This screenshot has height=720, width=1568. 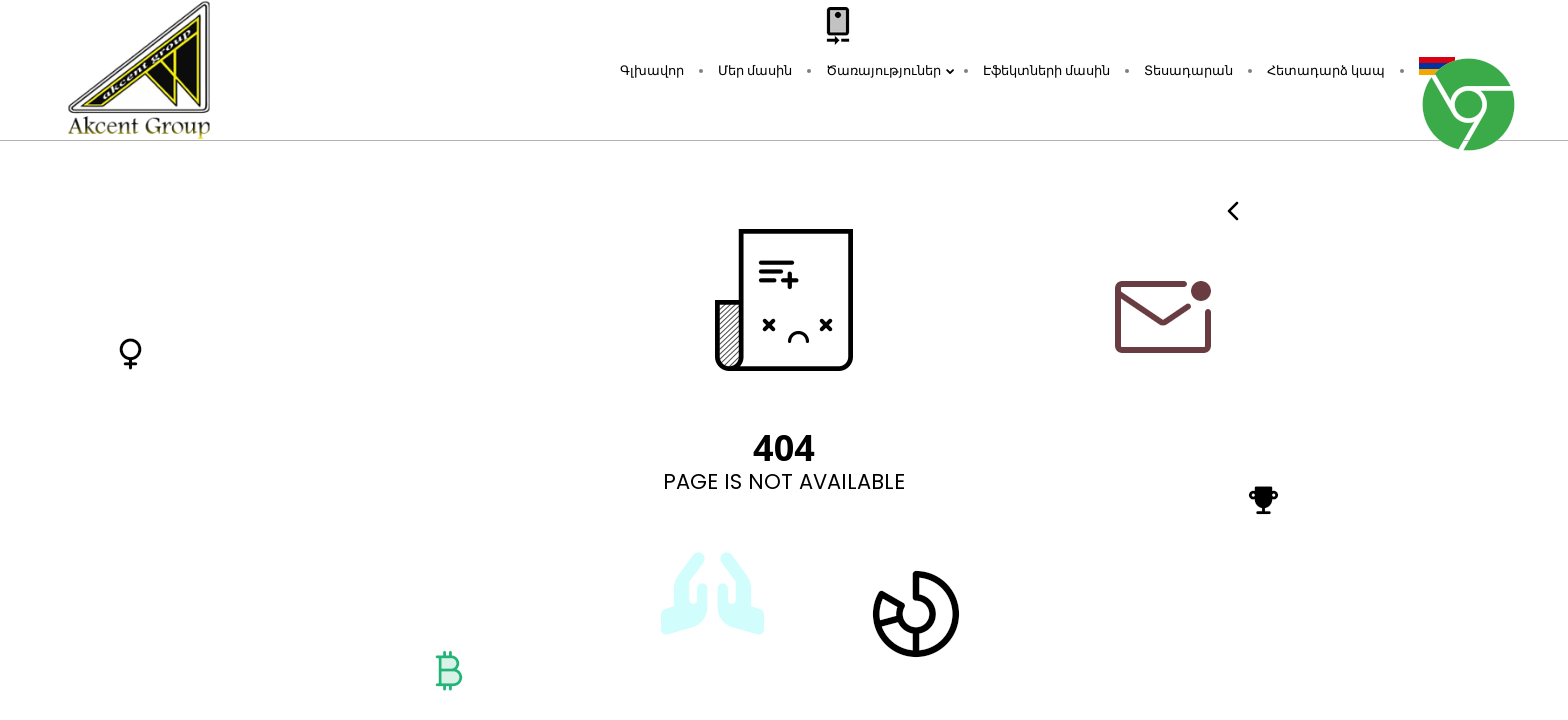 I want to click on switch to rear camera, so click(x=838, y=26).